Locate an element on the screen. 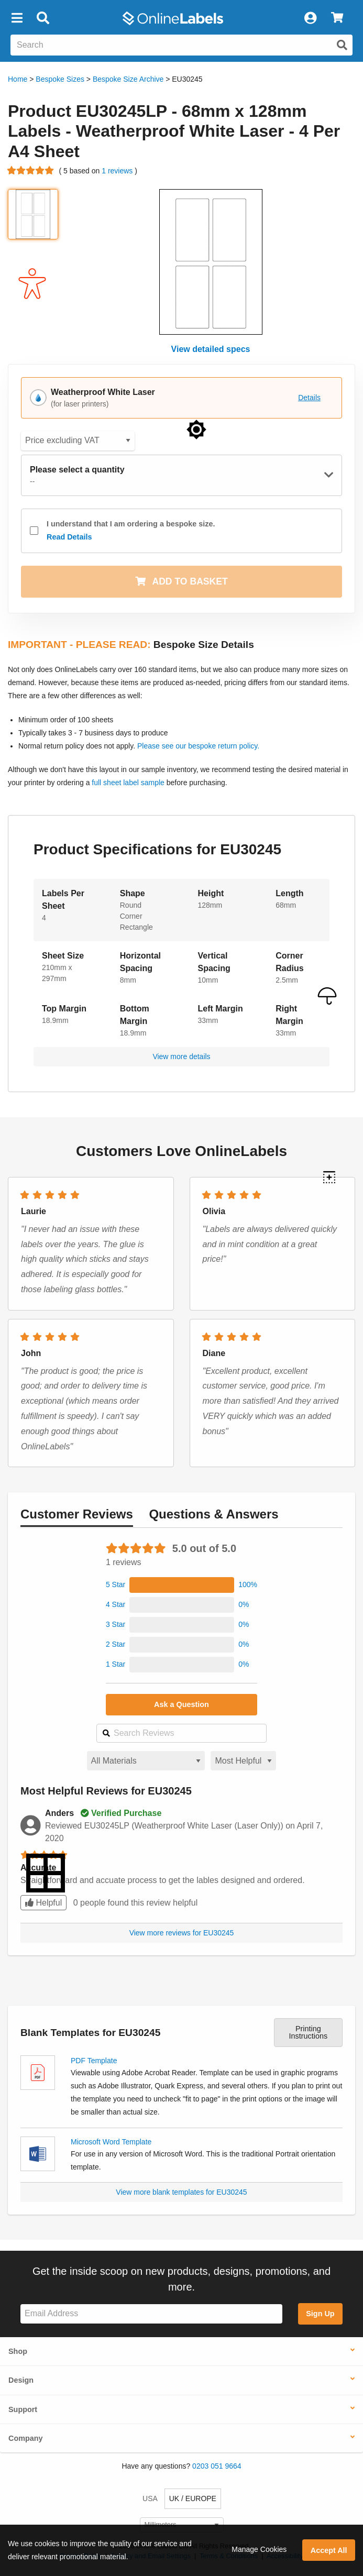  accessibility settings or features is located at coordinates (32, 284).